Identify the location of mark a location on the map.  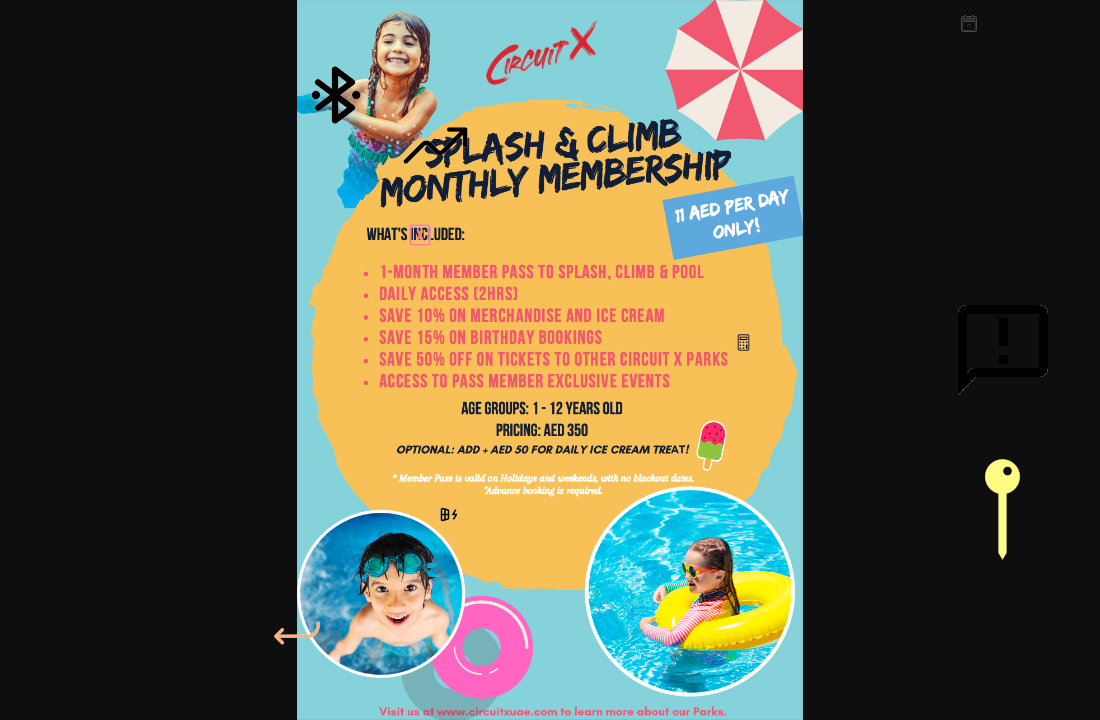
(1002, 509).